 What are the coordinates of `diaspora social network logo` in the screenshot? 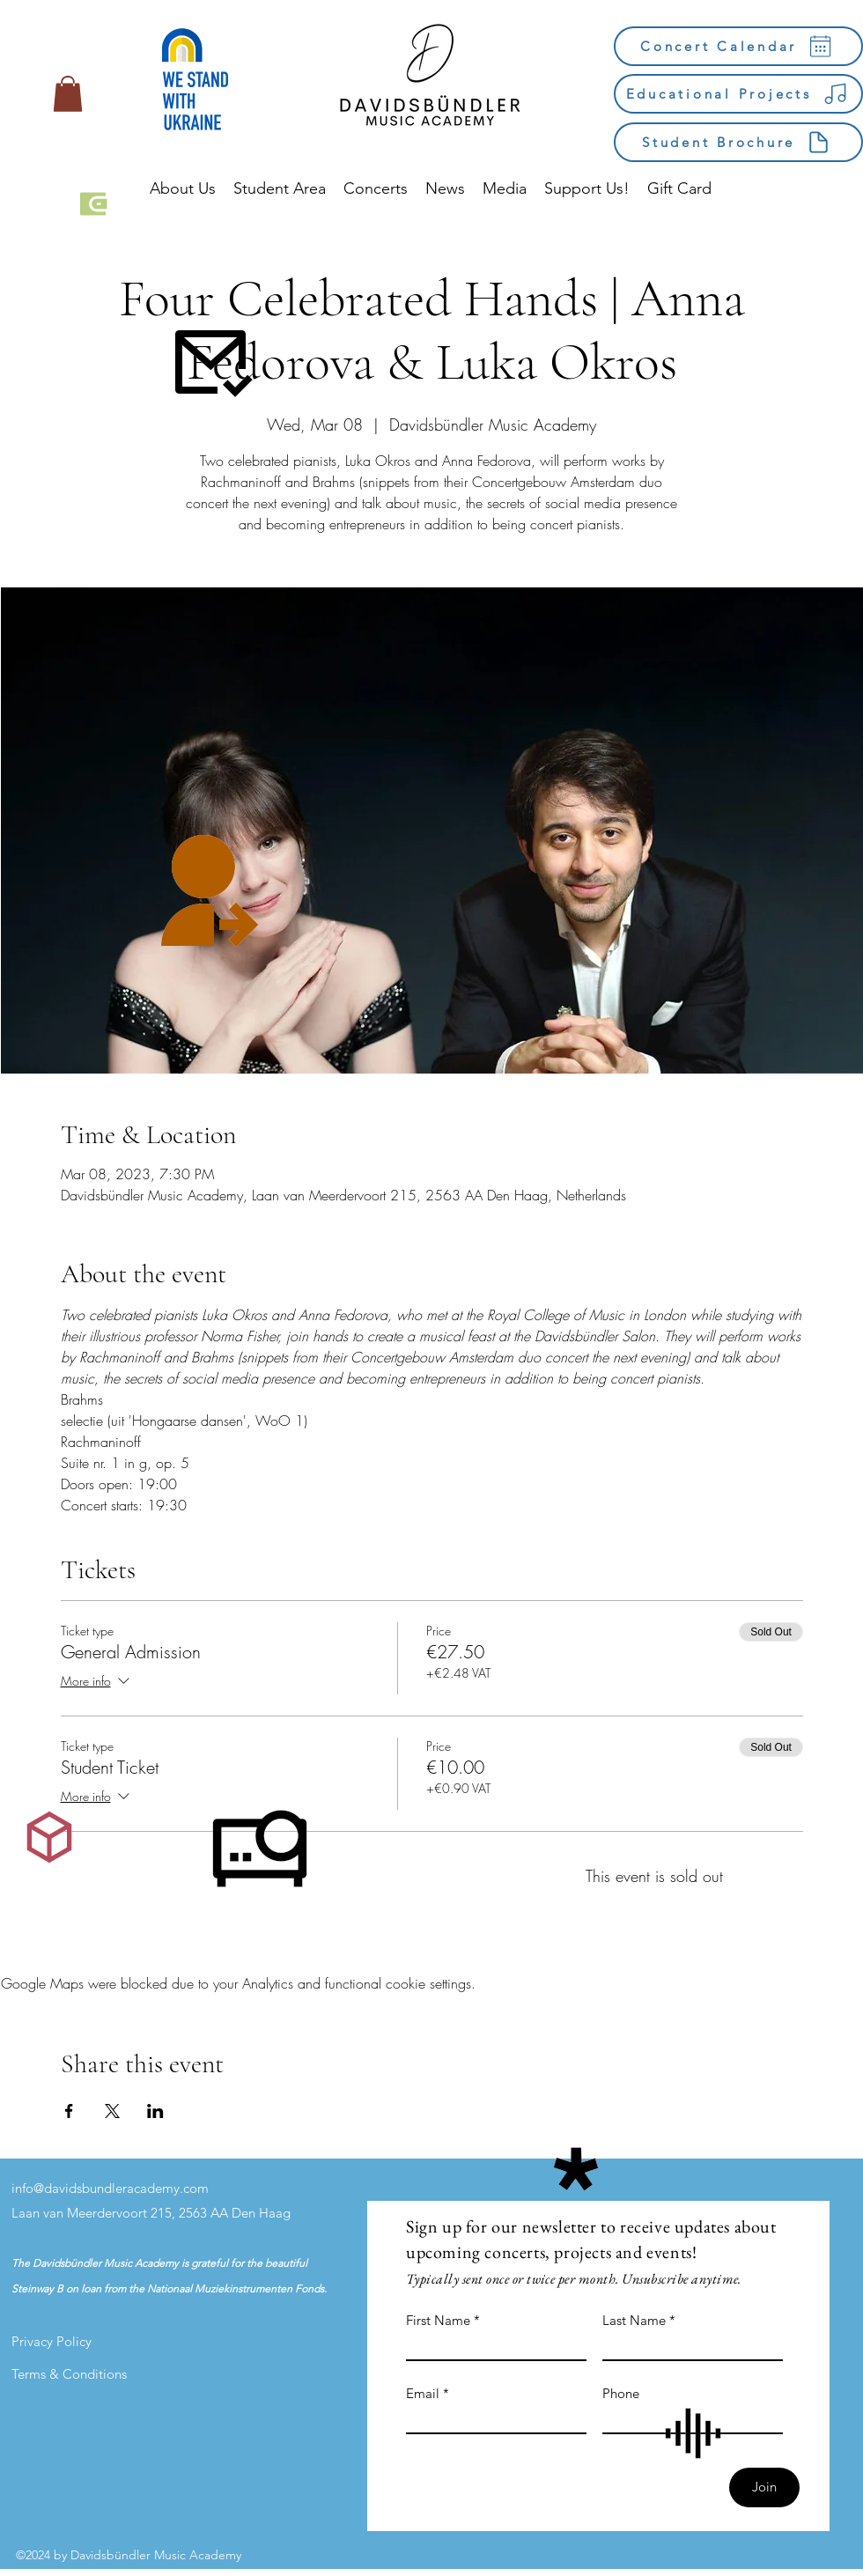 It's located at (576, 2169).